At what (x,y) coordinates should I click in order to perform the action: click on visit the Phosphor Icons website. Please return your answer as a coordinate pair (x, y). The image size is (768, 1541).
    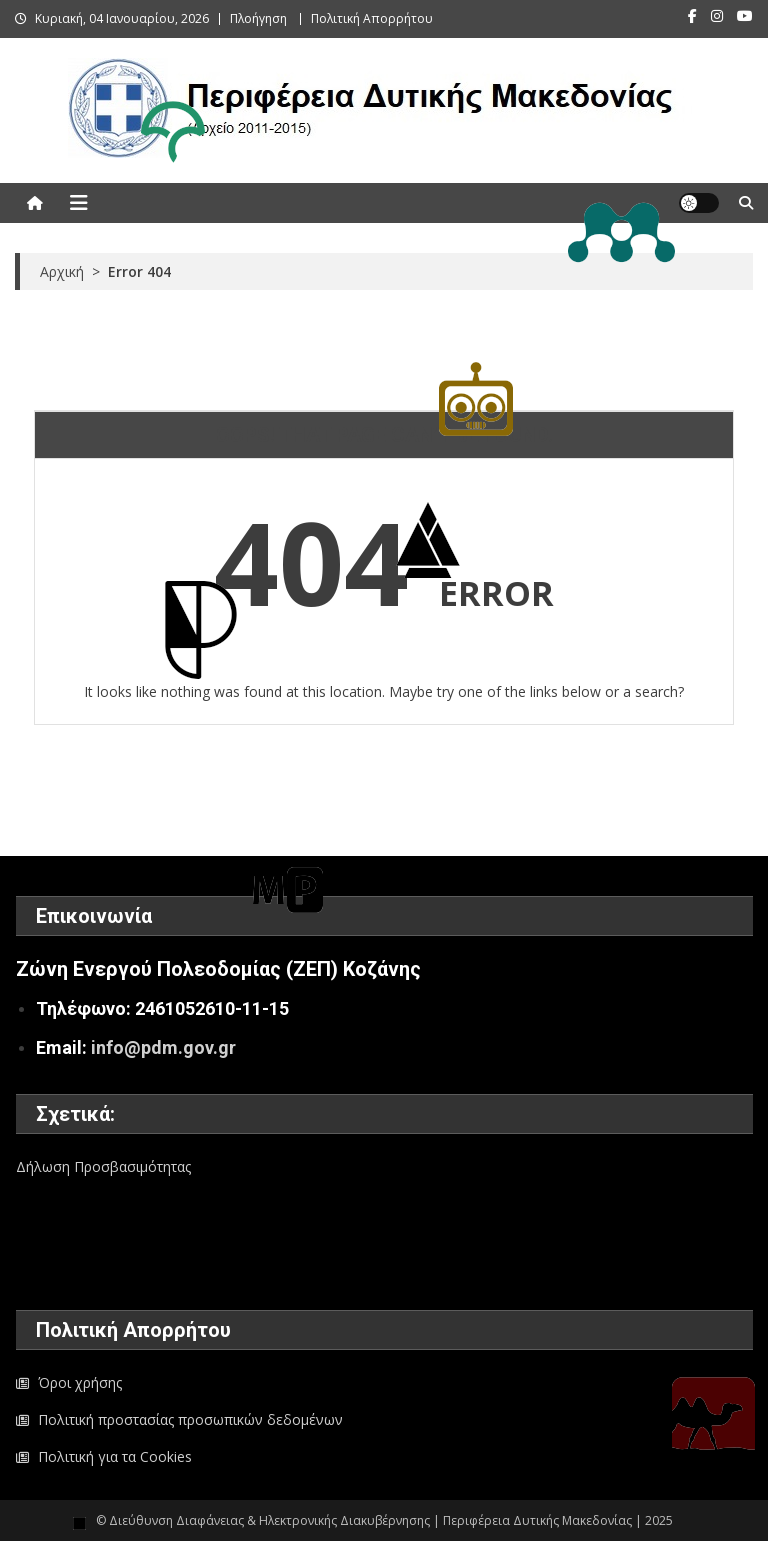
    Looking at the image, I should click on (201, 630).